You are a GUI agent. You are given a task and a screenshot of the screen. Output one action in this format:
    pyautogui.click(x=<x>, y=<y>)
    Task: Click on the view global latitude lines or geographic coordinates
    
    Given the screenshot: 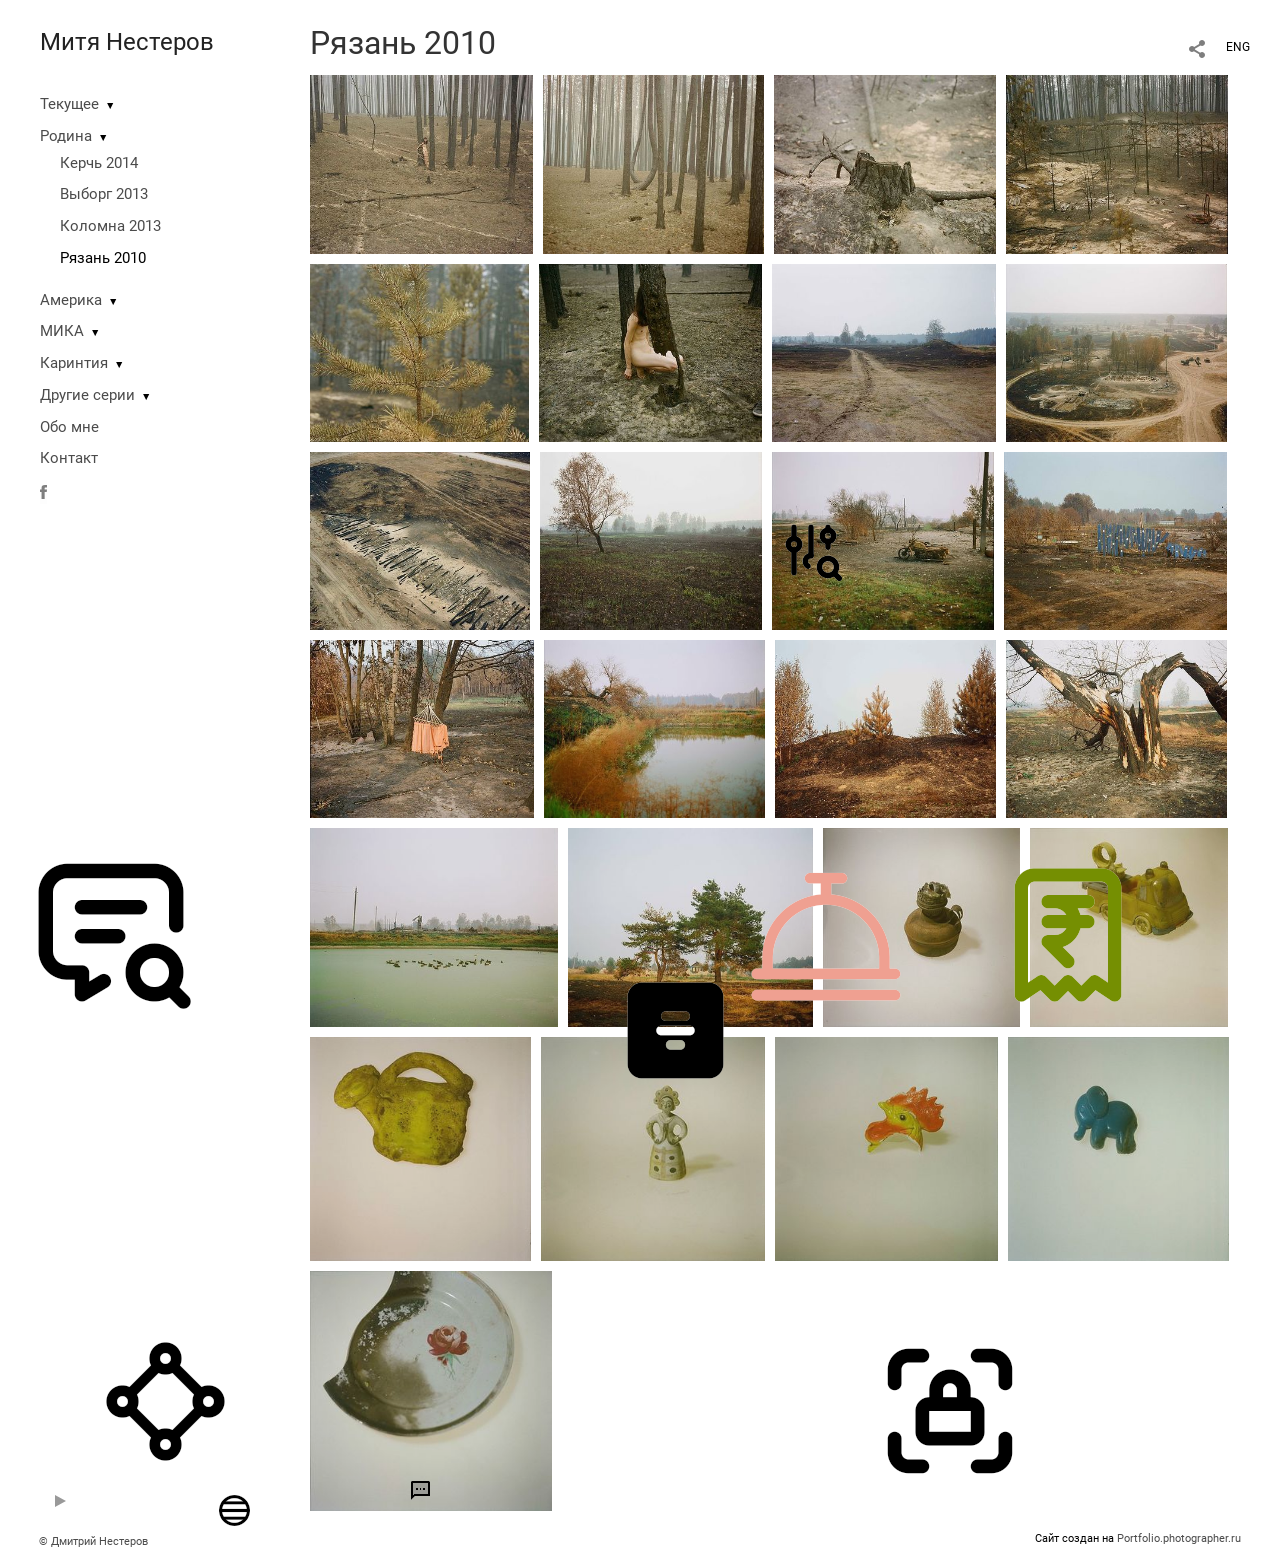 What is the action you would take?
    pyautogui.click(x=234, y=1510)
    